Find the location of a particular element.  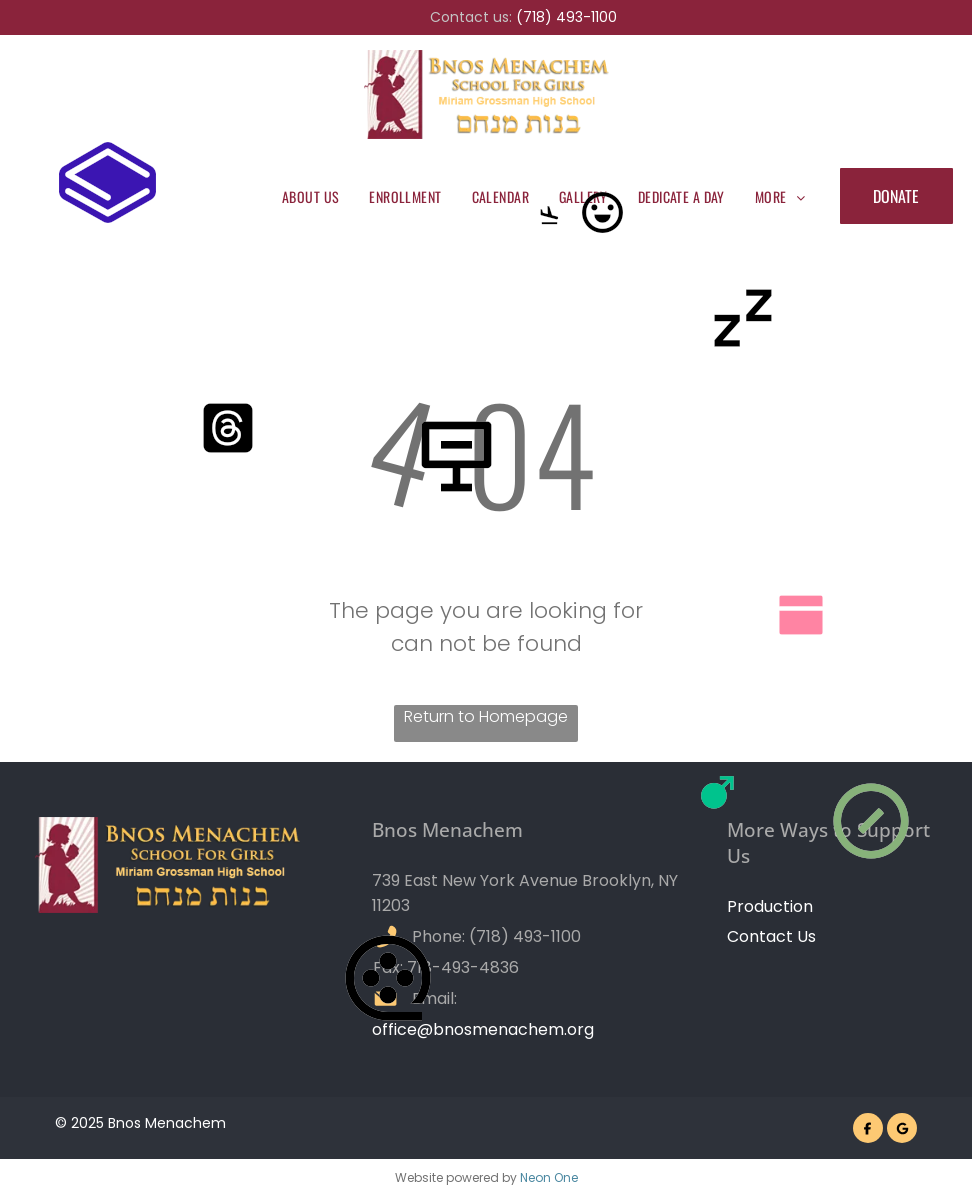

indicates sleep or rest mode is located at coordinates (743, 318).